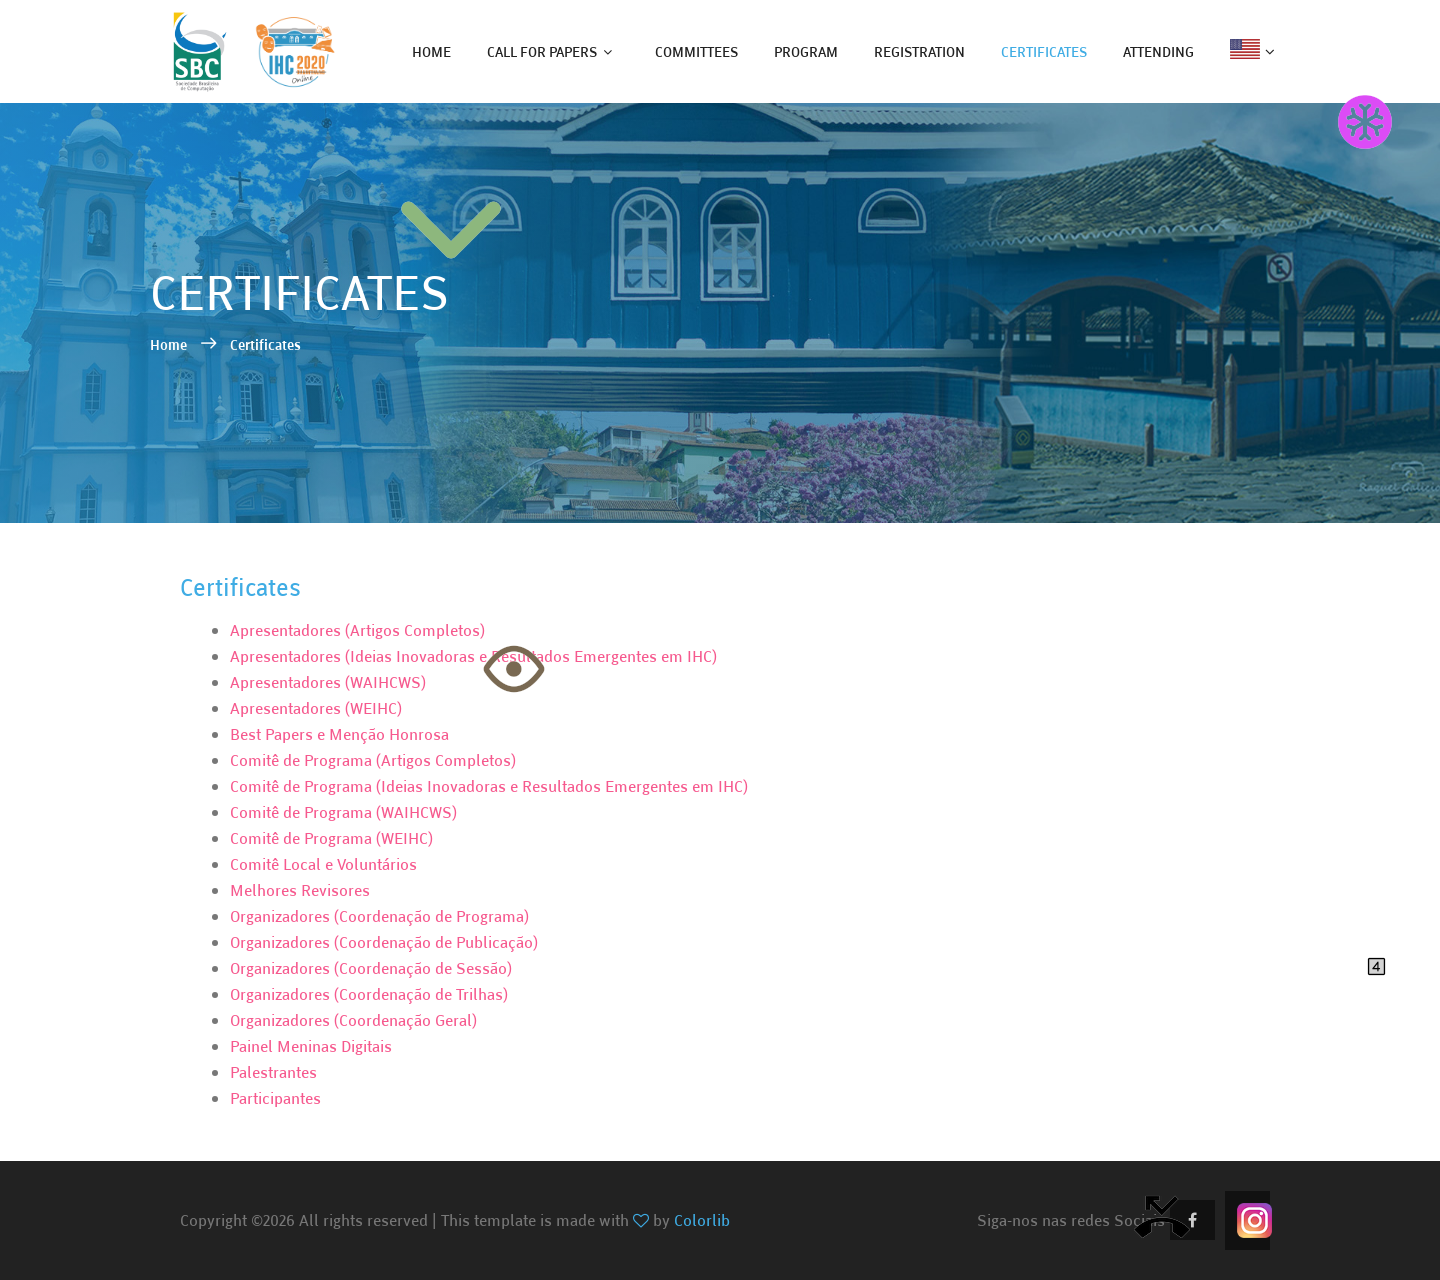 The width and height of the screenshot is (1440, 1280). What do you see at coordinates (1365, 122) in the screenshot?
I see `toggle cooling or air conditioning mode` at bounding box center [1365, 122].